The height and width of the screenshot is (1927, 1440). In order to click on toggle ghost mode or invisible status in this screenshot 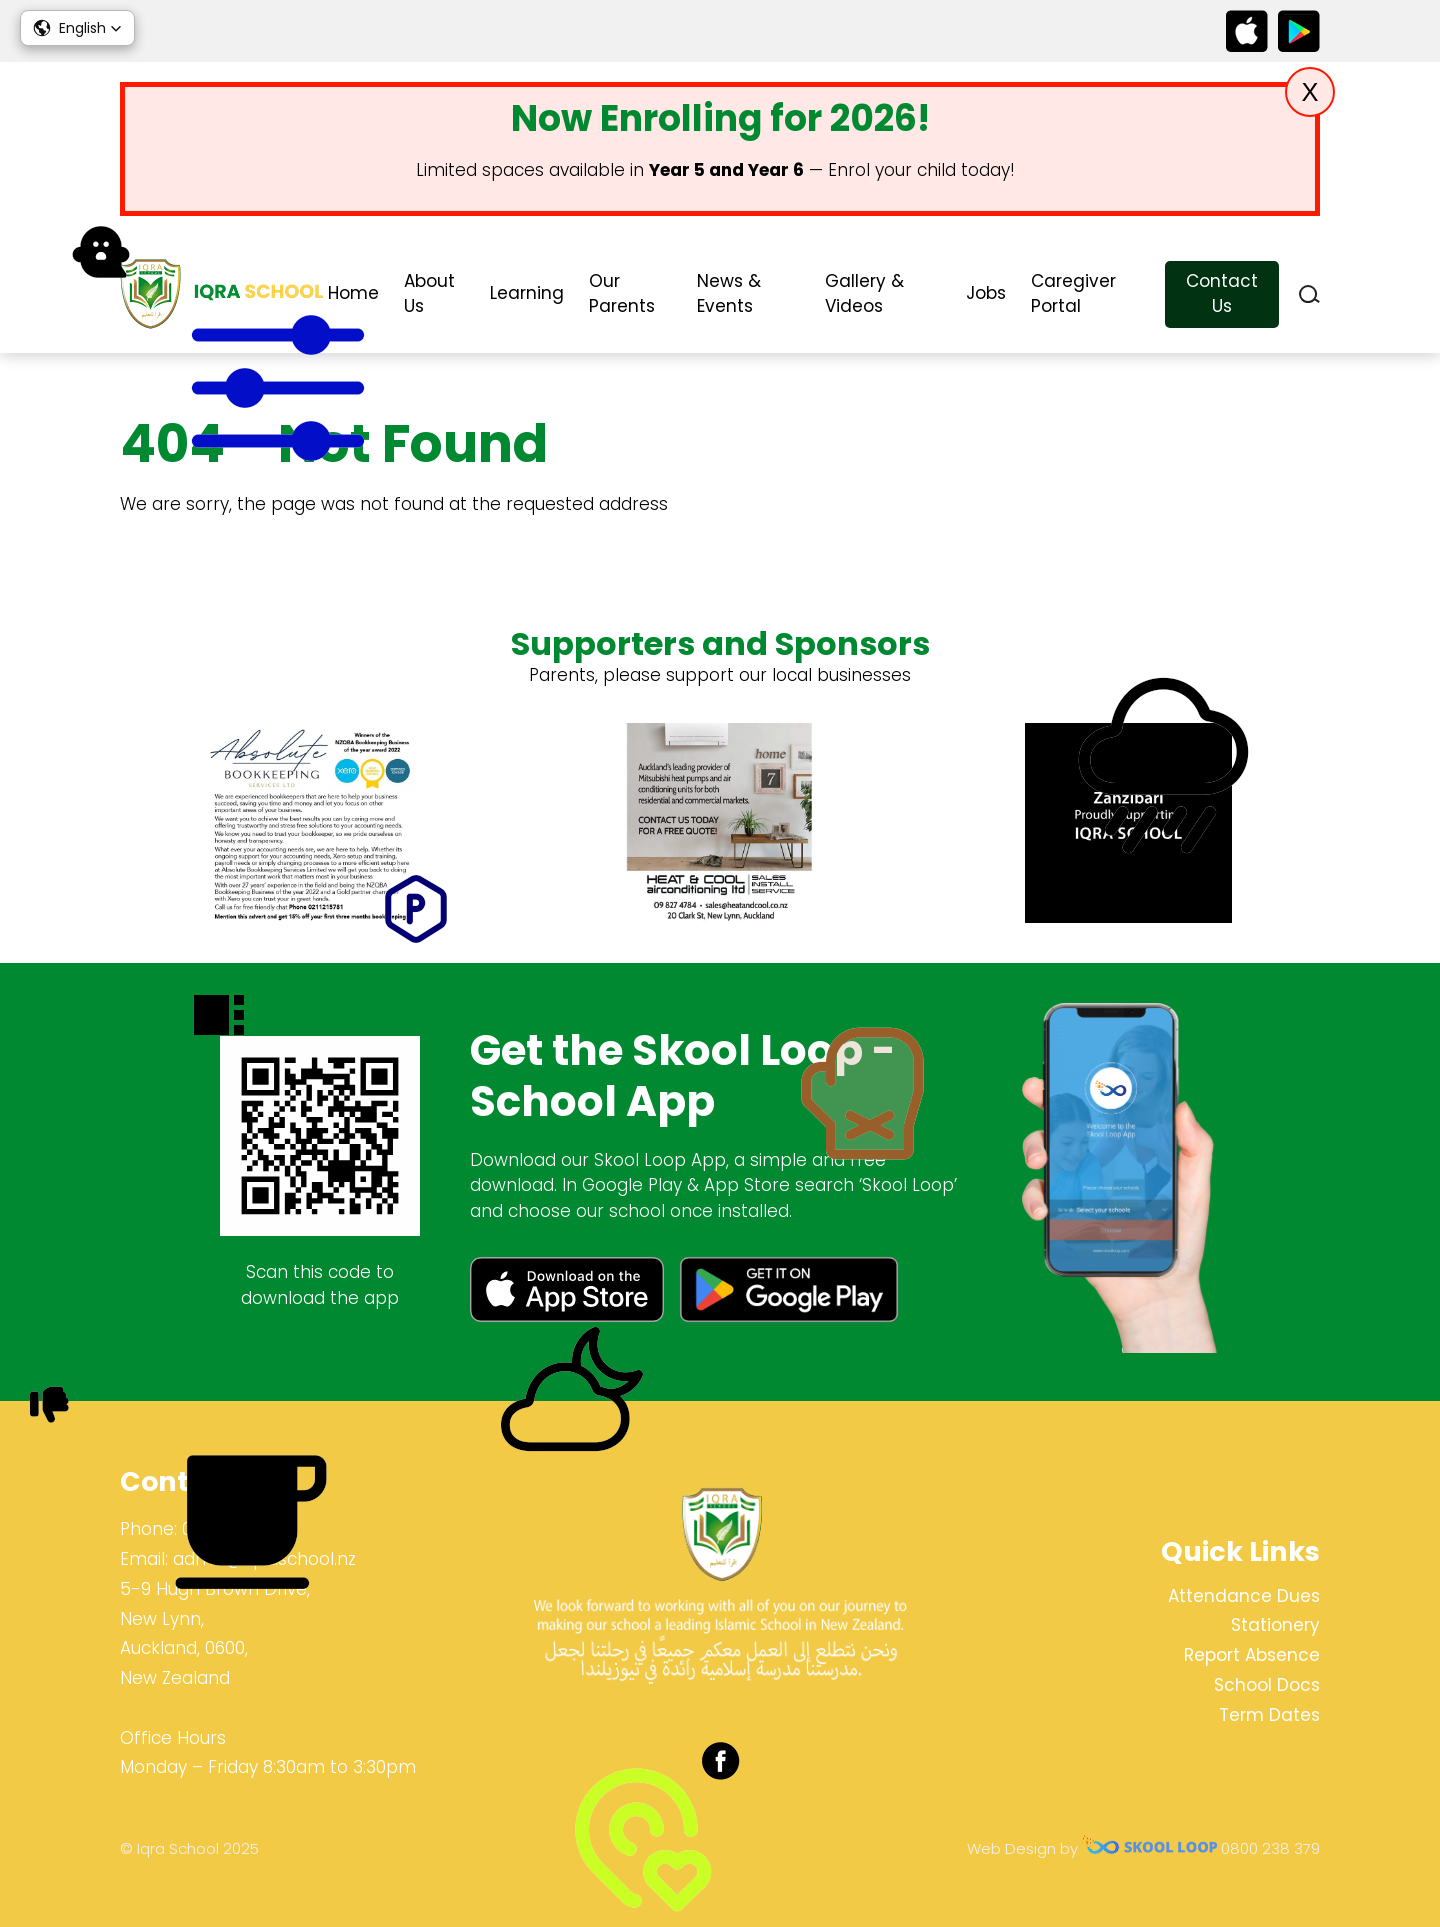, I will do `click(101, 252)`.